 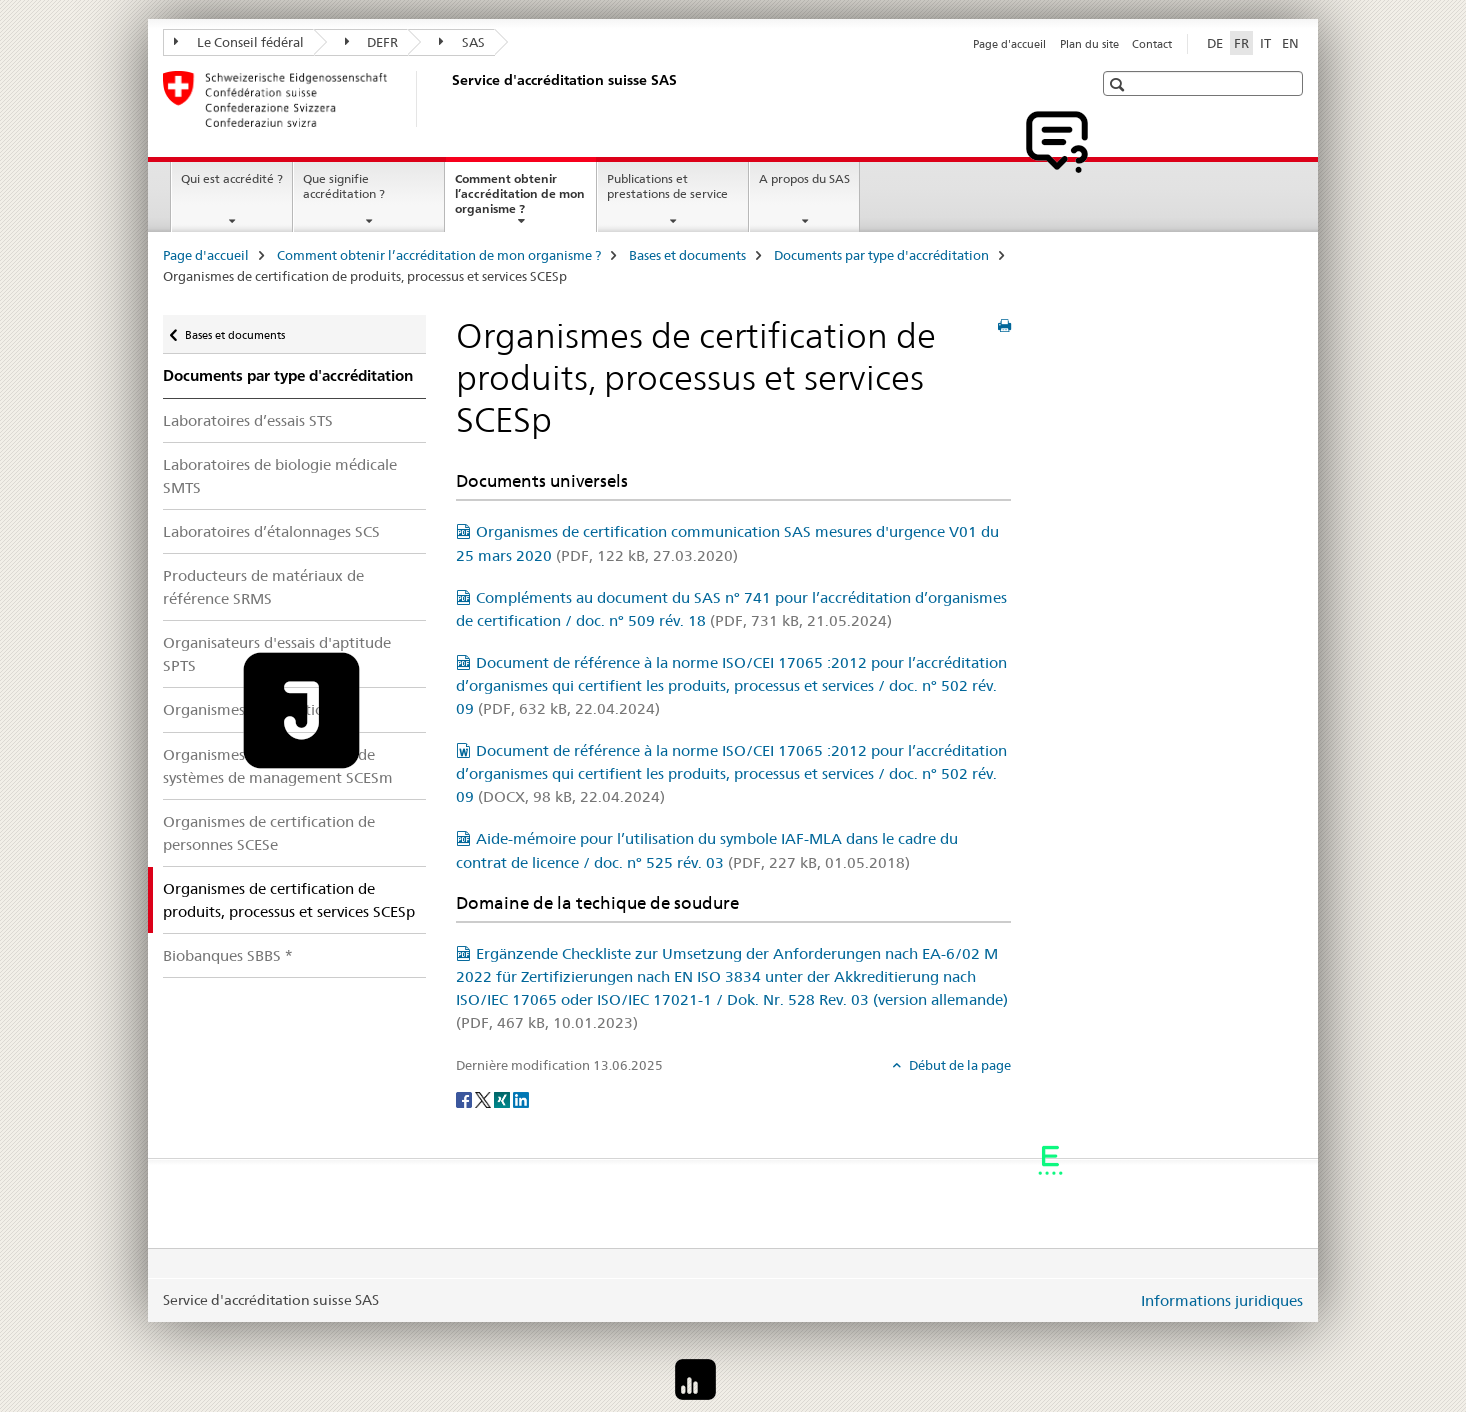 What do you see at coordinates (1057, 139) in the screenshot?
I see `access help or FAQ chat` at bounding box center [1057, 139].